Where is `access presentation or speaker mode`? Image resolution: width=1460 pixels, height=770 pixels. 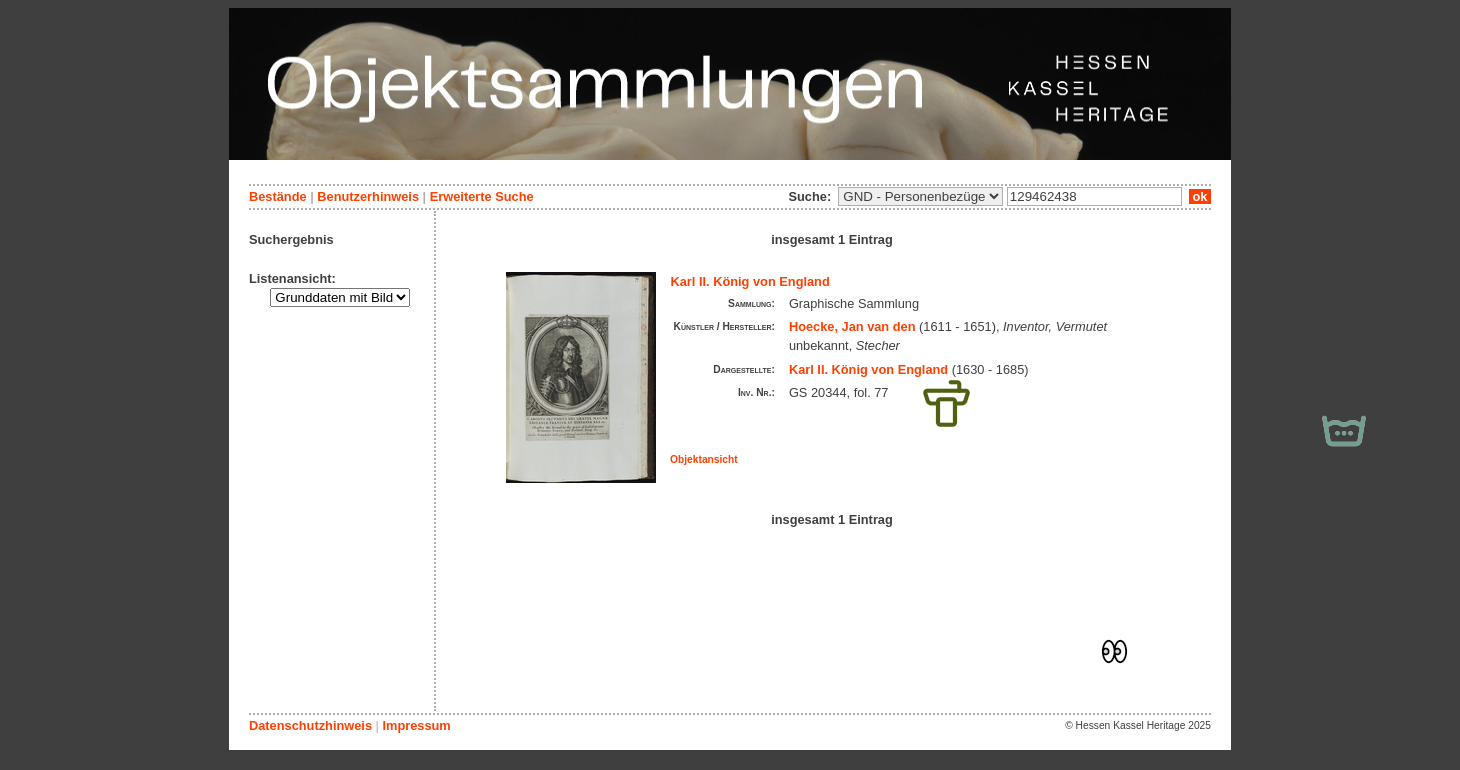
access presentation or speaker mode is located at coordinates (946, 403).